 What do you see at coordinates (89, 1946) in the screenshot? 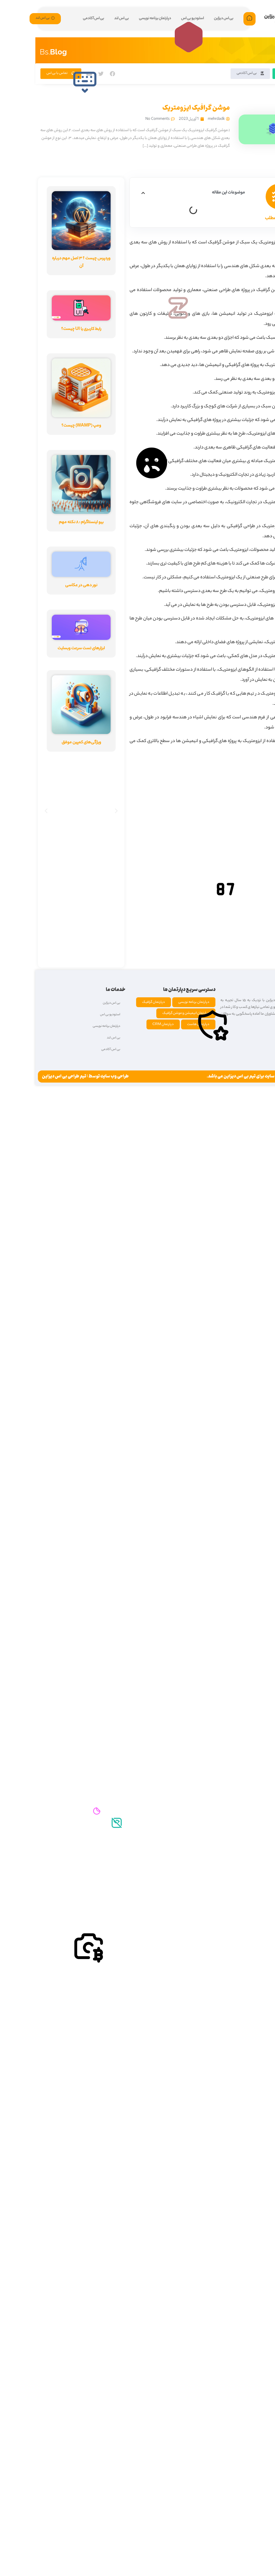
I see `capture or scan bitcoin QR codes` at bounding box center [89, 1946].